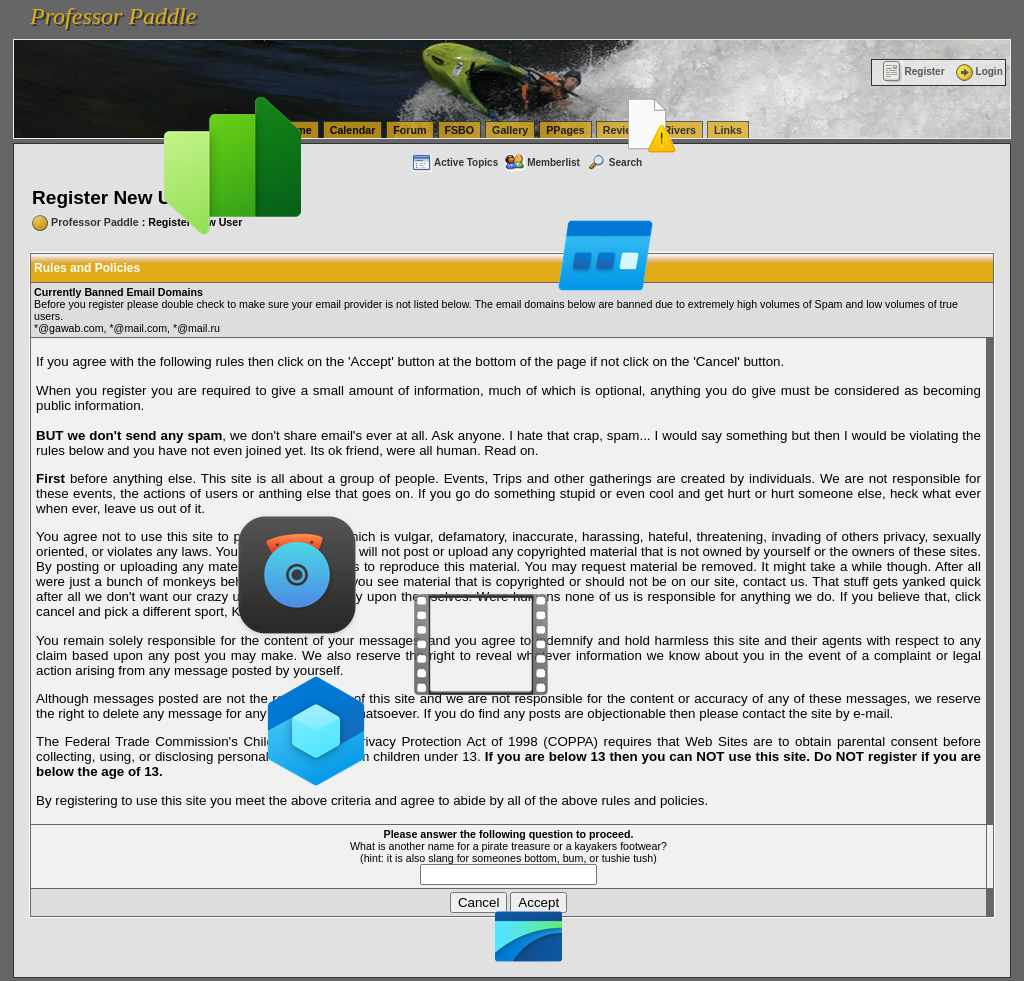  Describe the element at coordinates (297, 575) in the screenshot. I see `open handbrake video transcoder app` at that location.